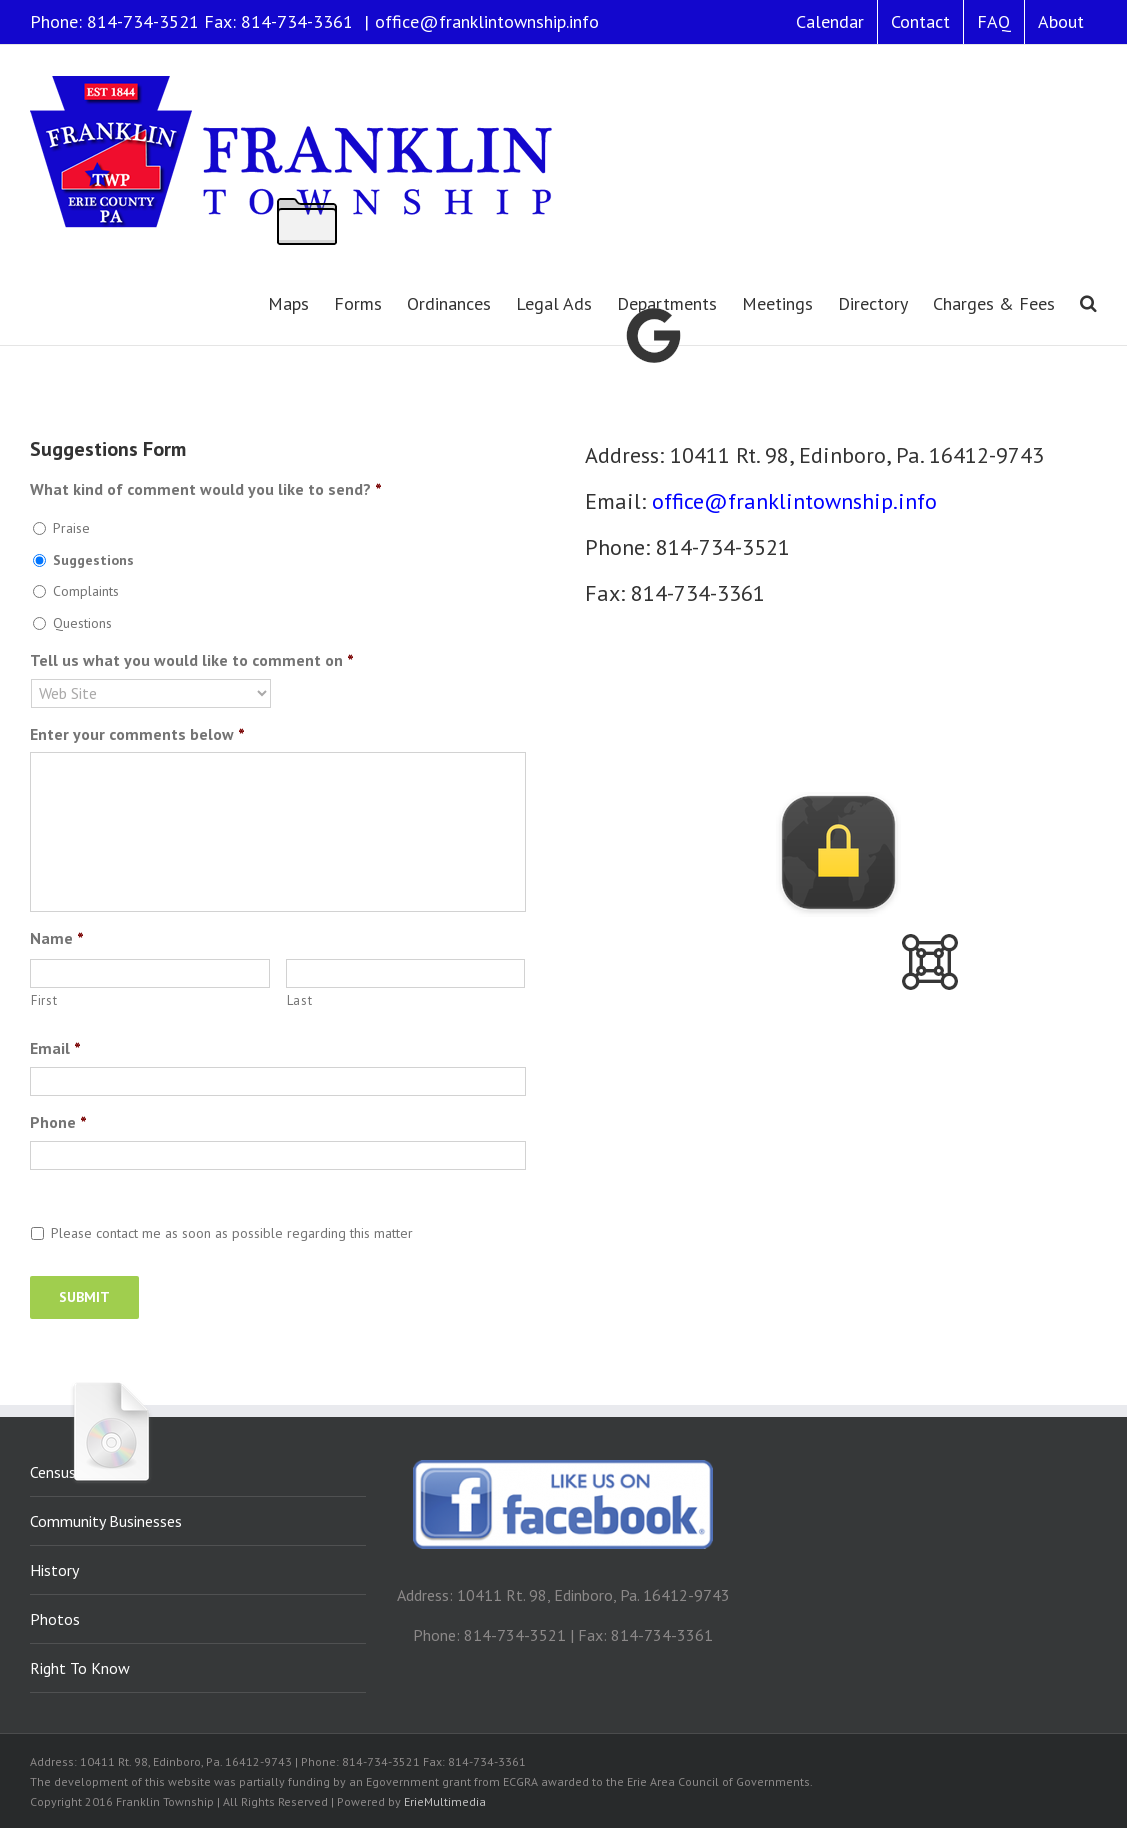 This screenshot has width=1127, height=1828. What do you see at coordinates (307, 221) in the screenshot?
I see `access a mail folder` at bounding box center [307, 221].